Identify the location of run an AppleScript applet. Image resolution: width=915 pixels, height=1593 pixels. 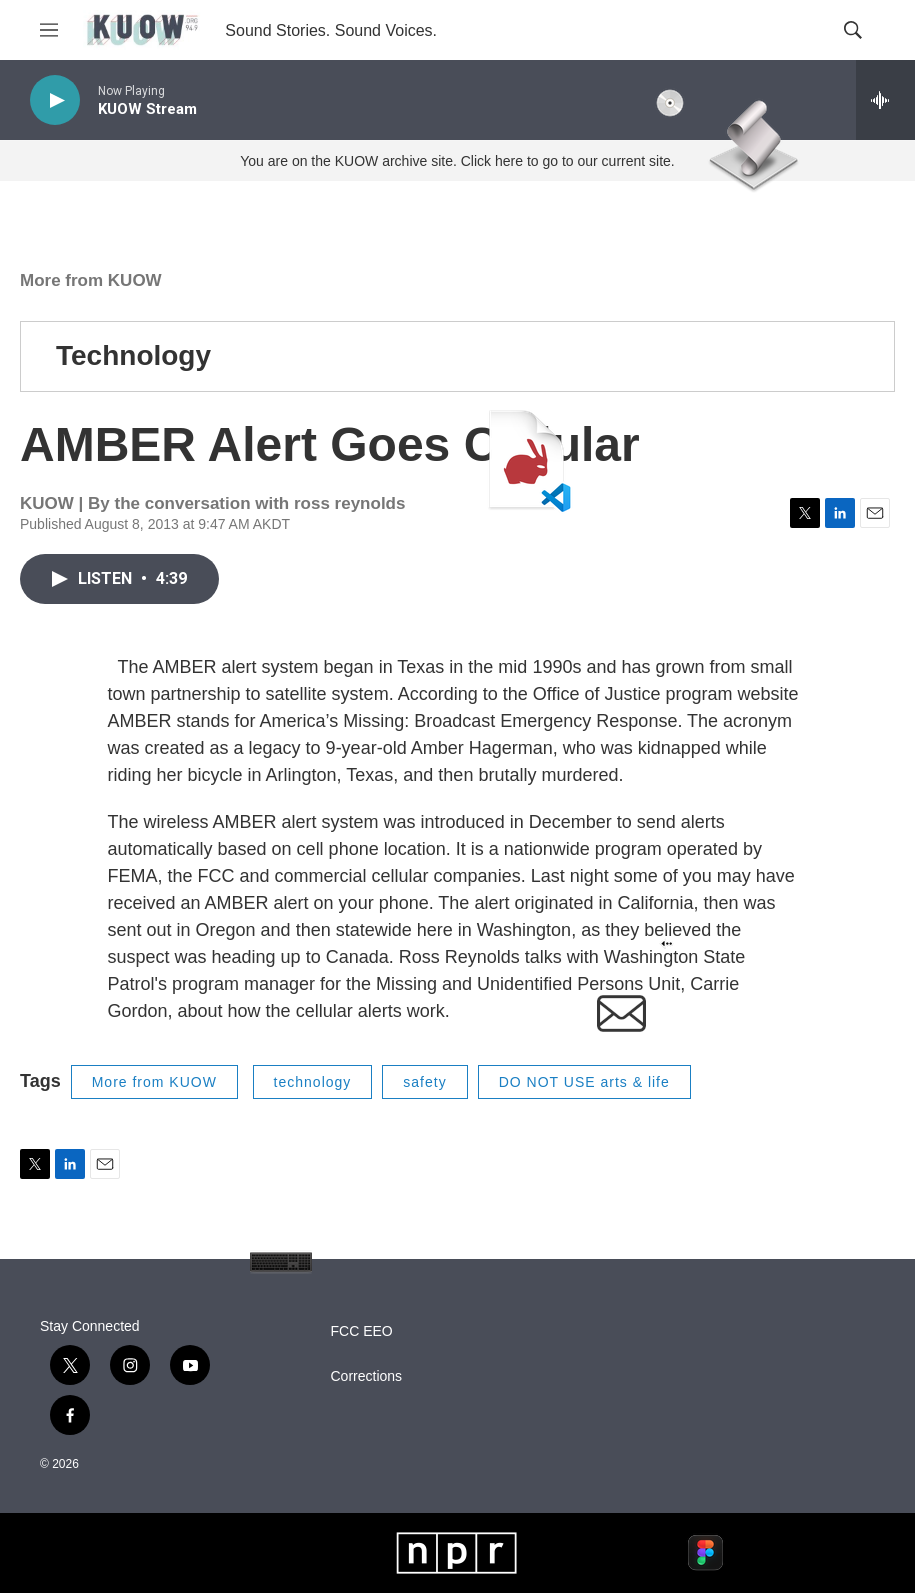
(753, 144).